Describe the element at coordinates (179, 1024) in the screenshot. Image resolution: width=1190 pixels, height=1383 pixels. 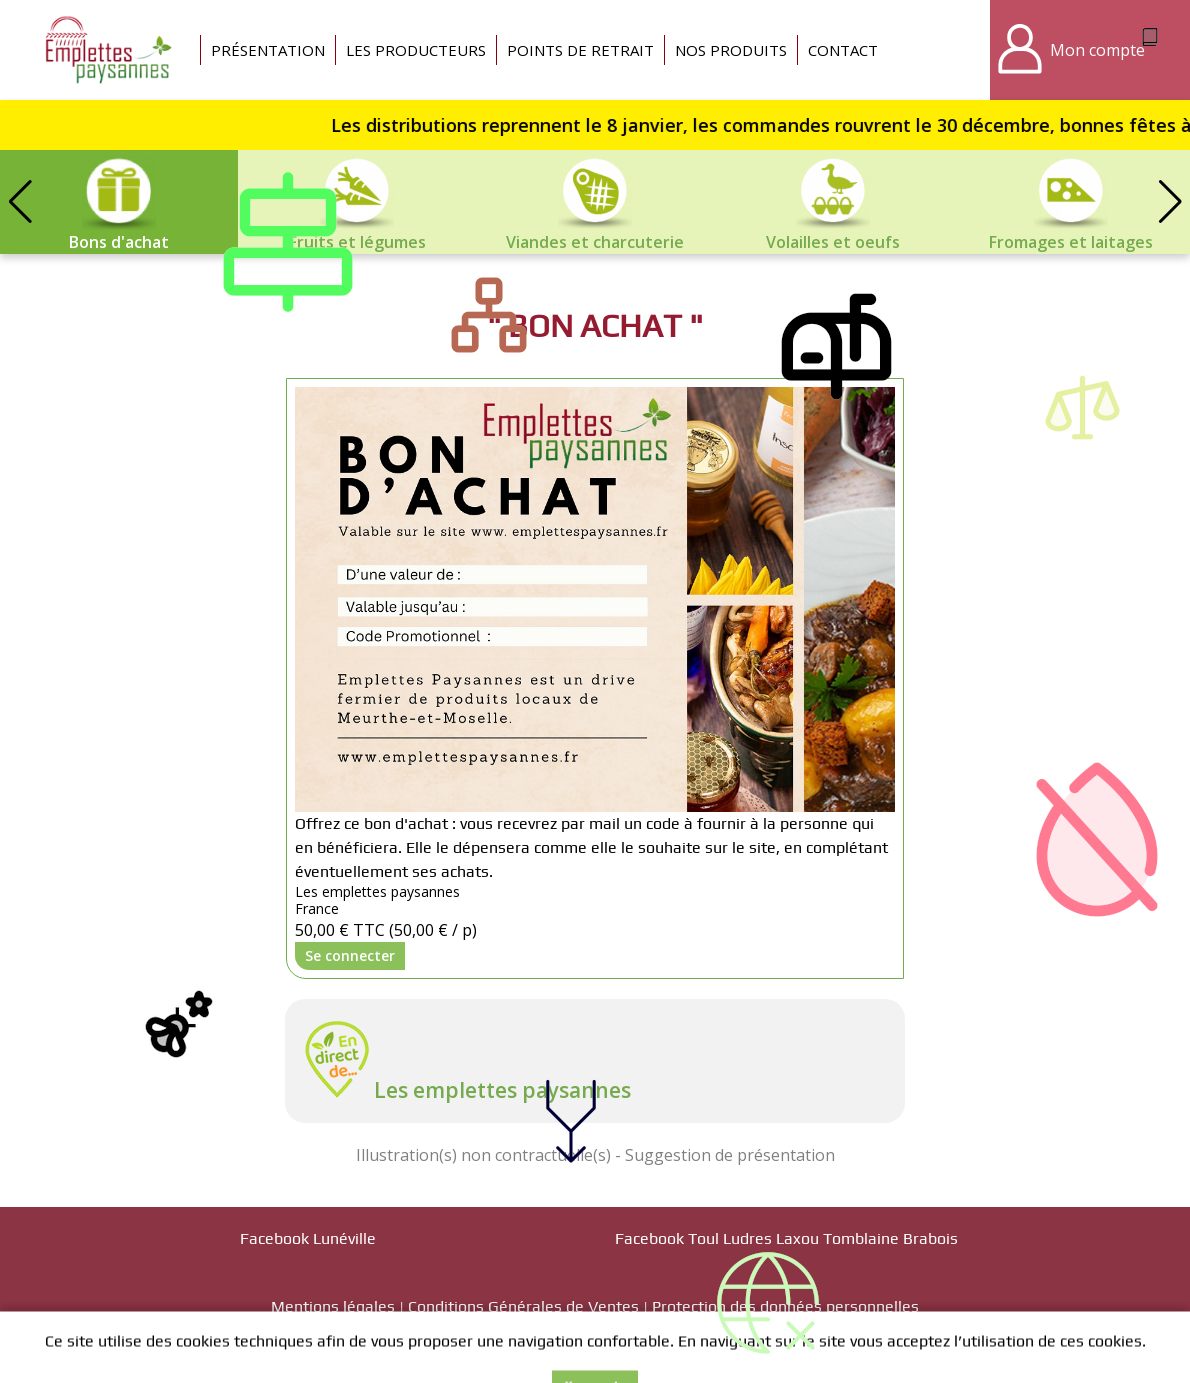
I see `access nature or outdoor-themed emoji` at that location.